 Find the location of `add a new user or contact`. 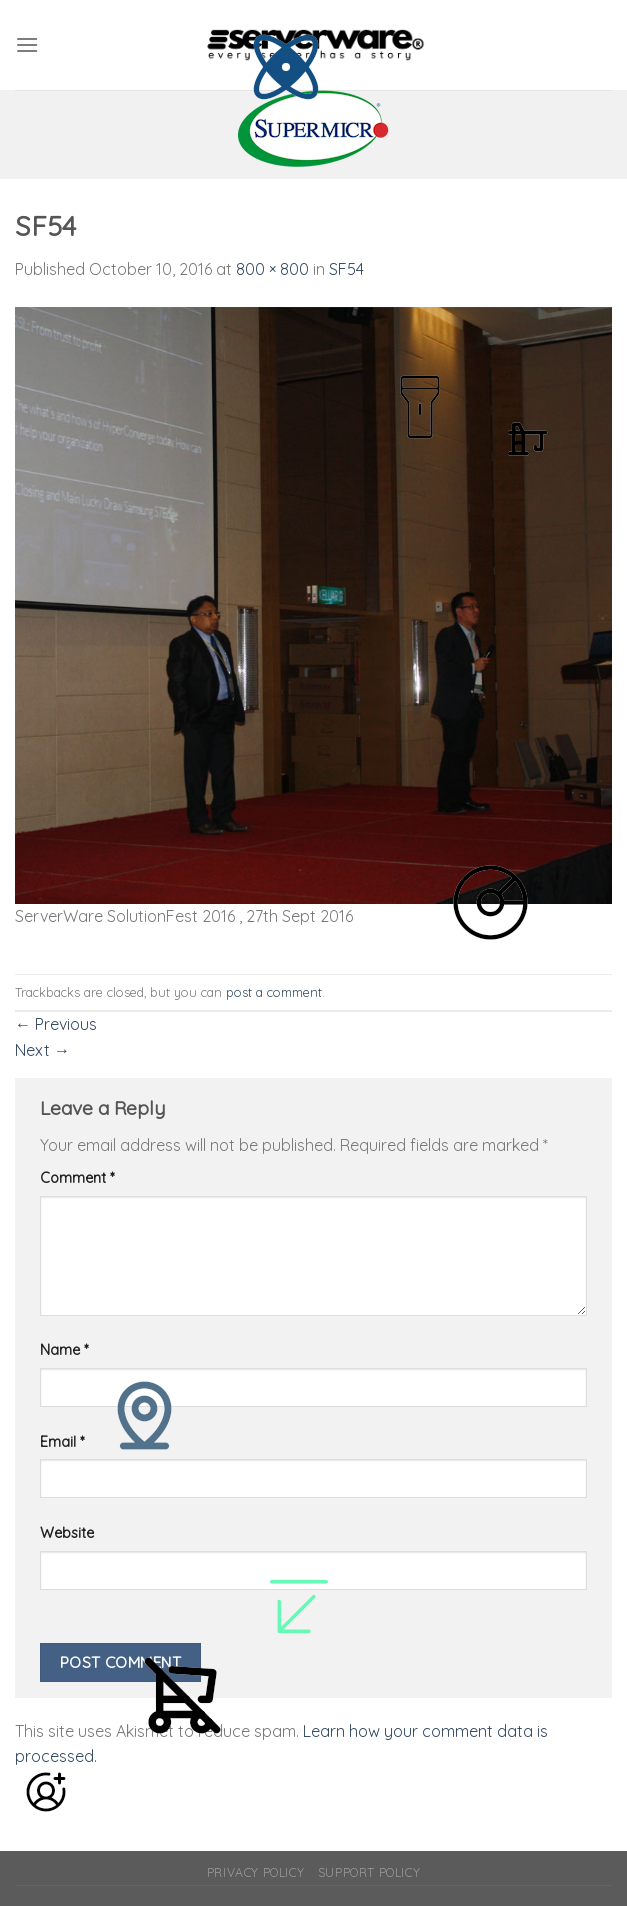

add a new user or contact is located at coordinates (46, 1792).